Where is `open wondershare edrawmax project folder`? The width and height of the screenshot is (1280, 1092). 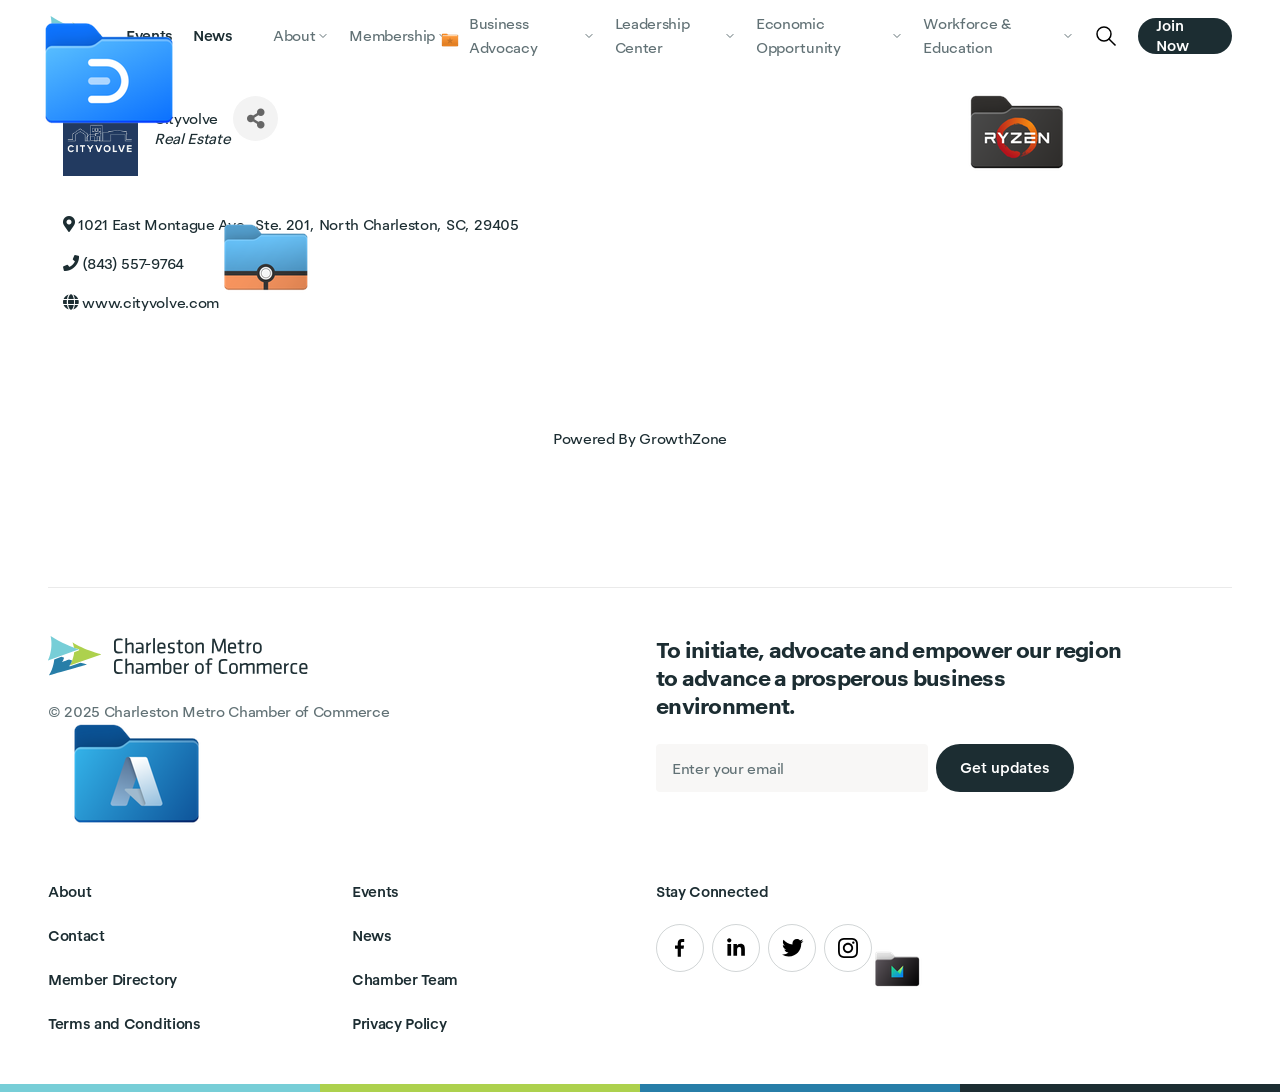
open wondershare edrawmax project folder is located at coordinates (108, 76).